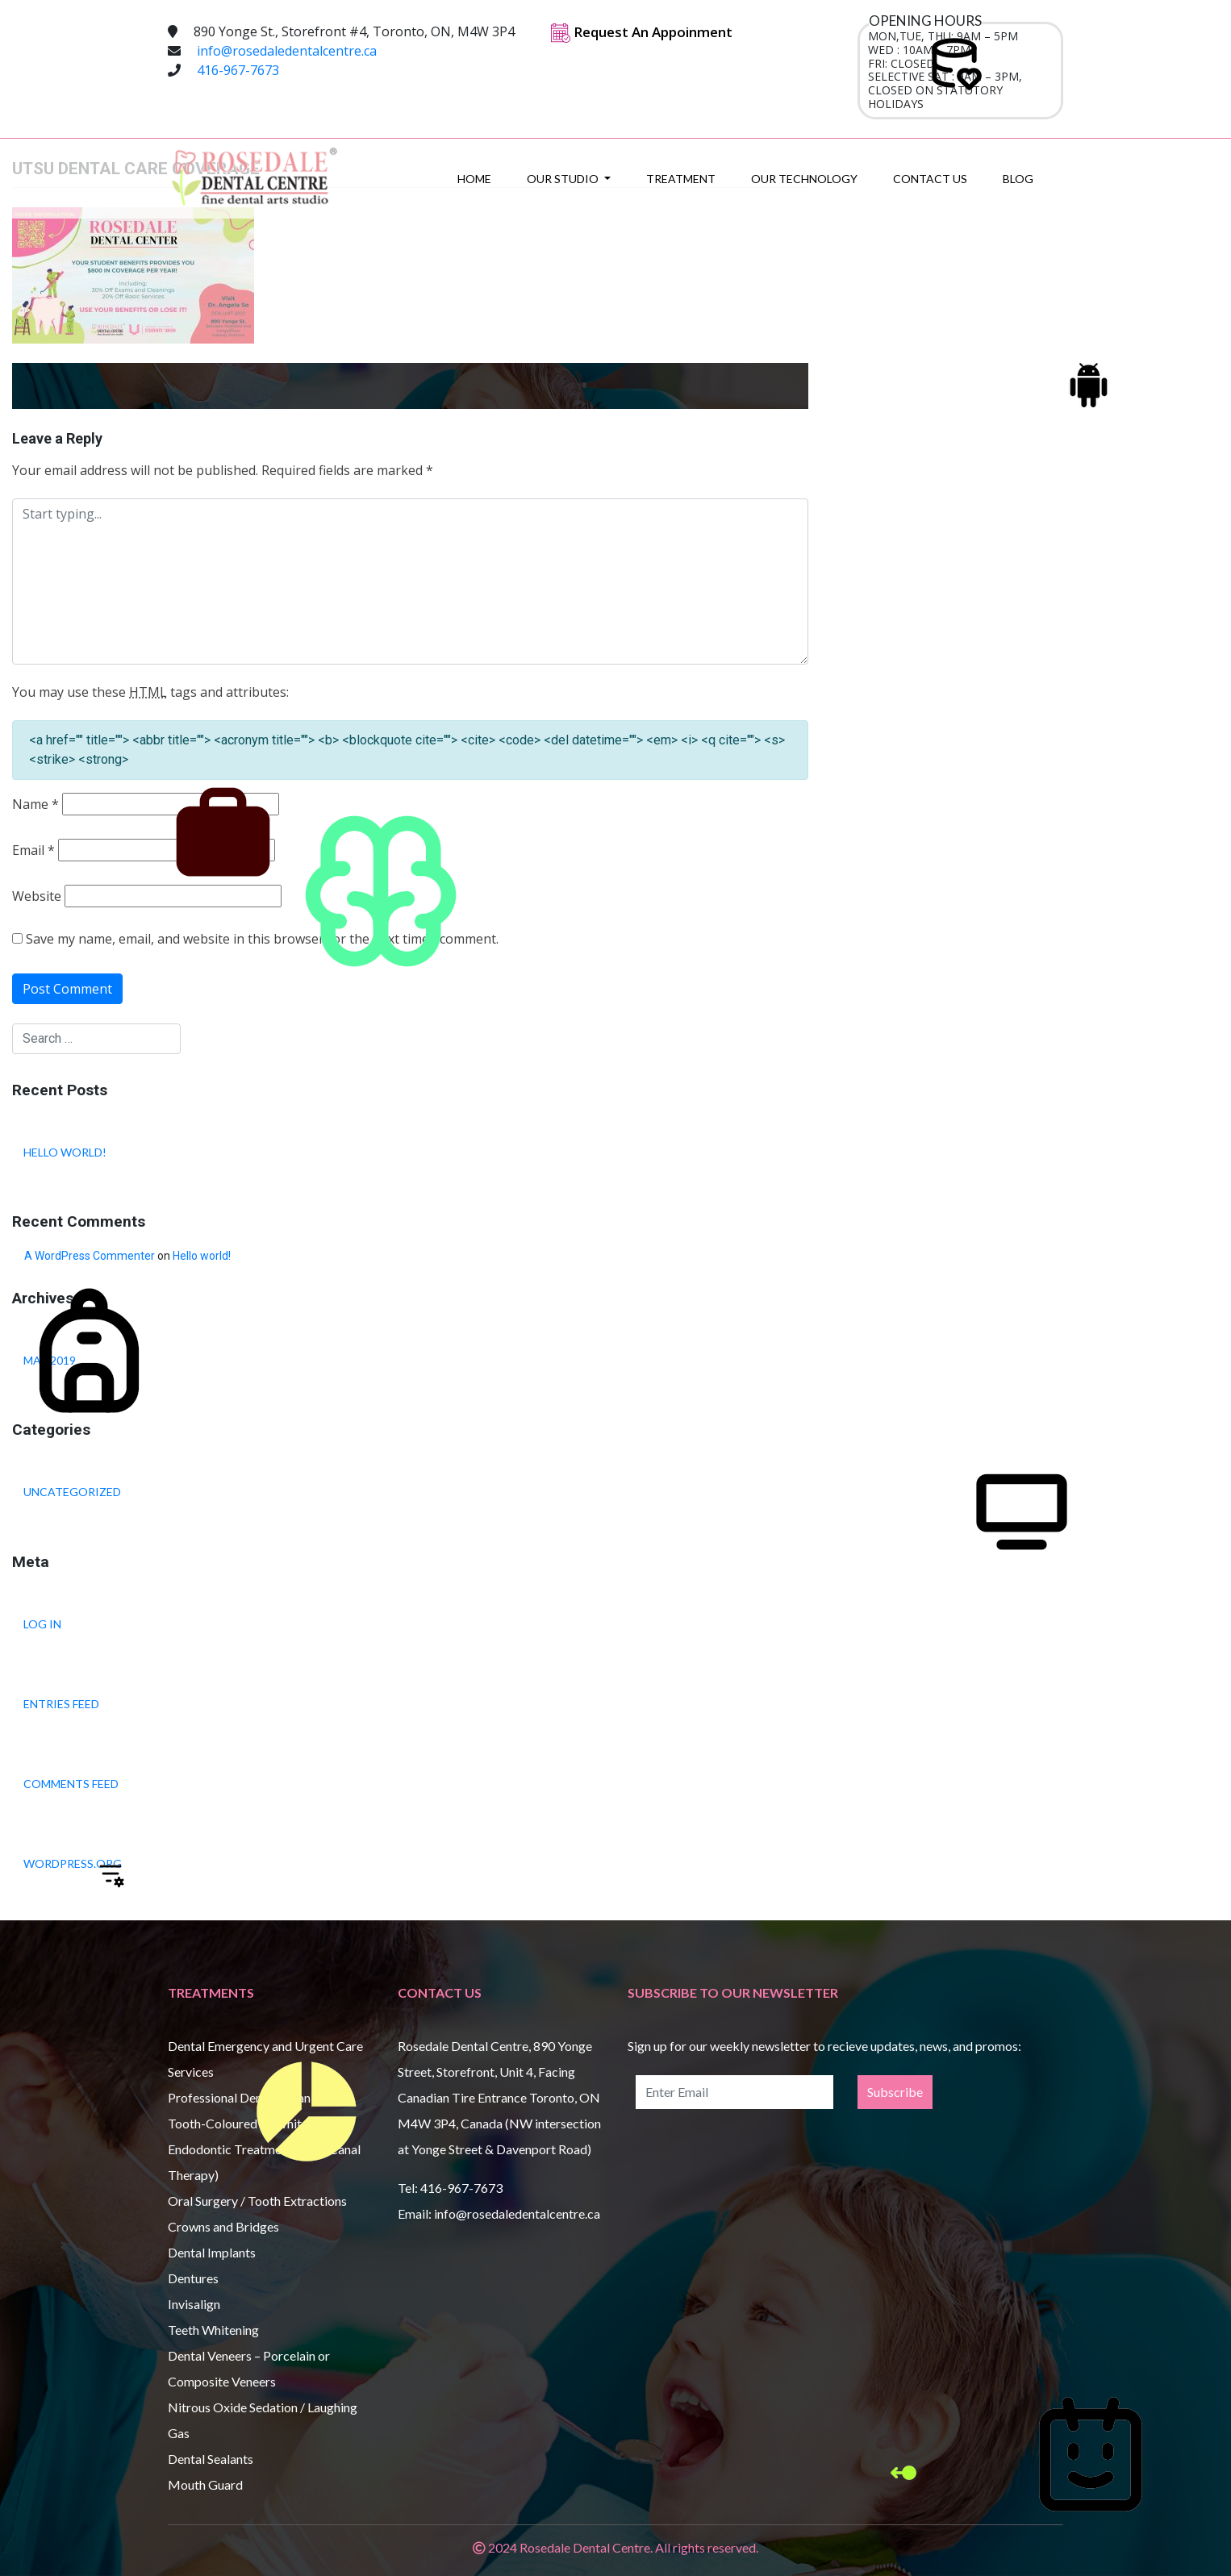  I want to click on access your inventory or stored items, so click(89, 1350).